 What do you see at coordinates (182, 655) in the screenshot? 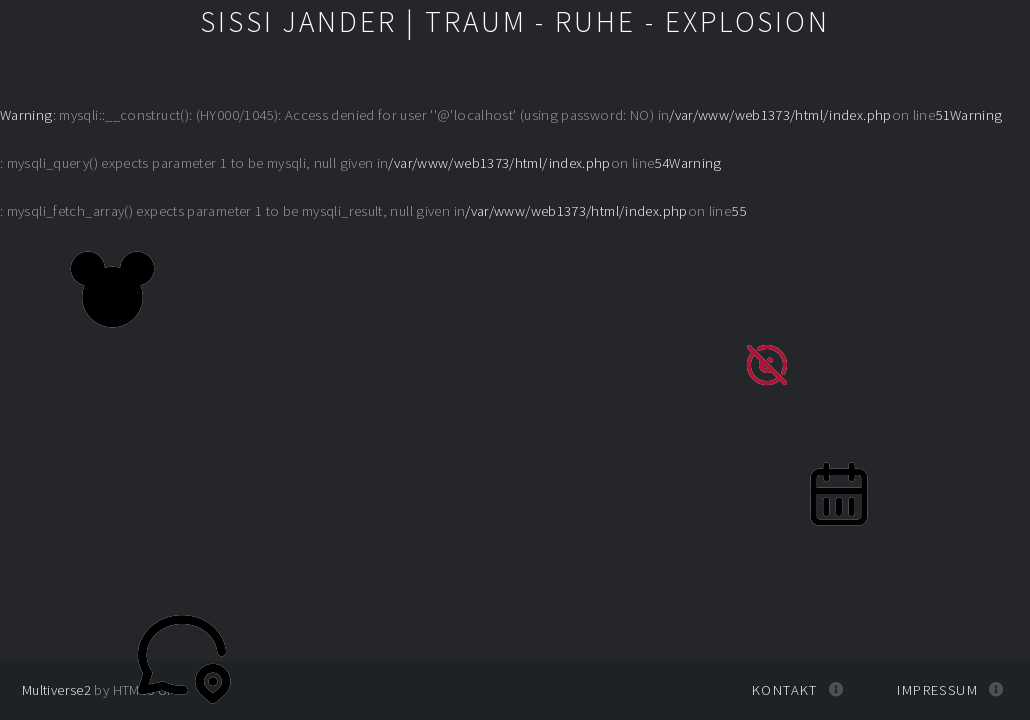
I see `pin a conversation to a location` at bounding box center [182, 655].